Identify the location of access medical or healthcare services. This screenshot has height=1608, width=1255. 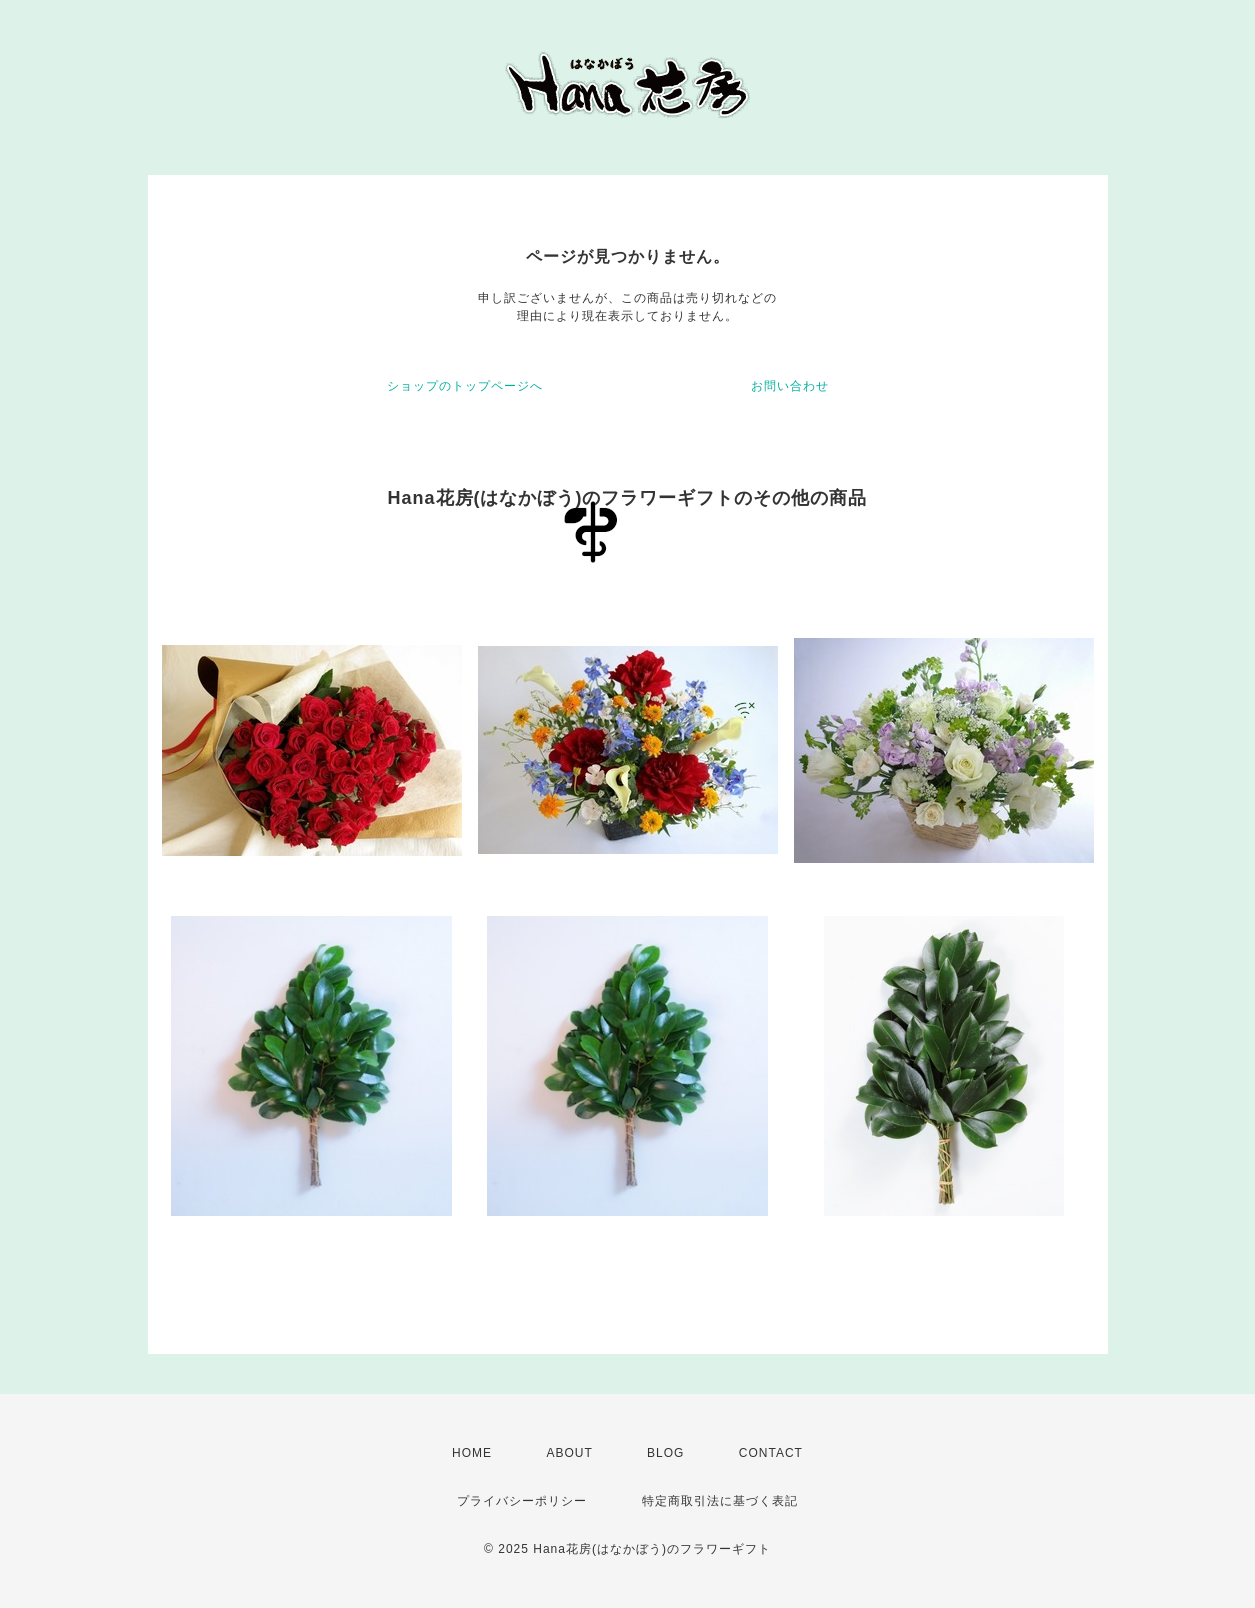
(593, 532).